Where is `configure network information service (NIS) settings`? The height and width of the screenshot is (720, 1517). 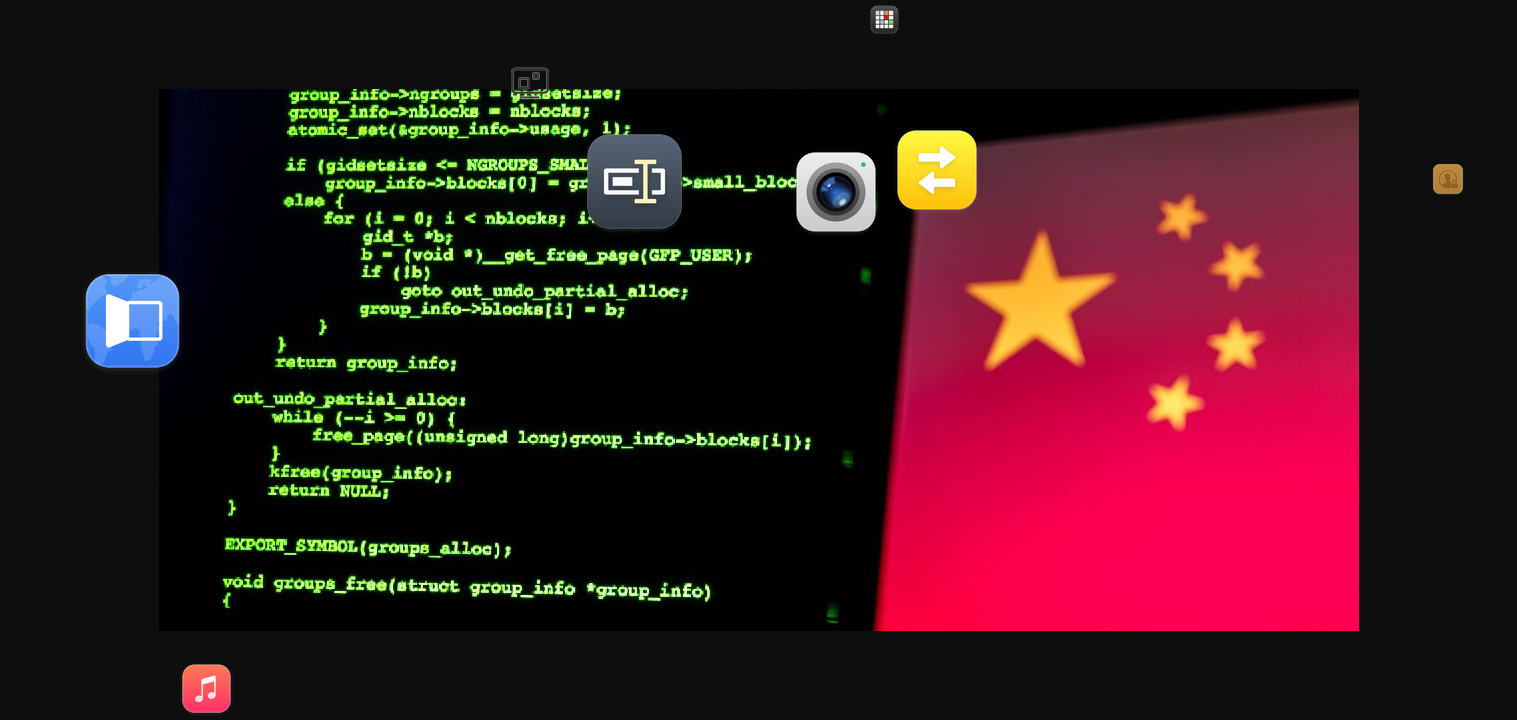
configure network information service (NIS) settings is located at coordinates (1448, 179).